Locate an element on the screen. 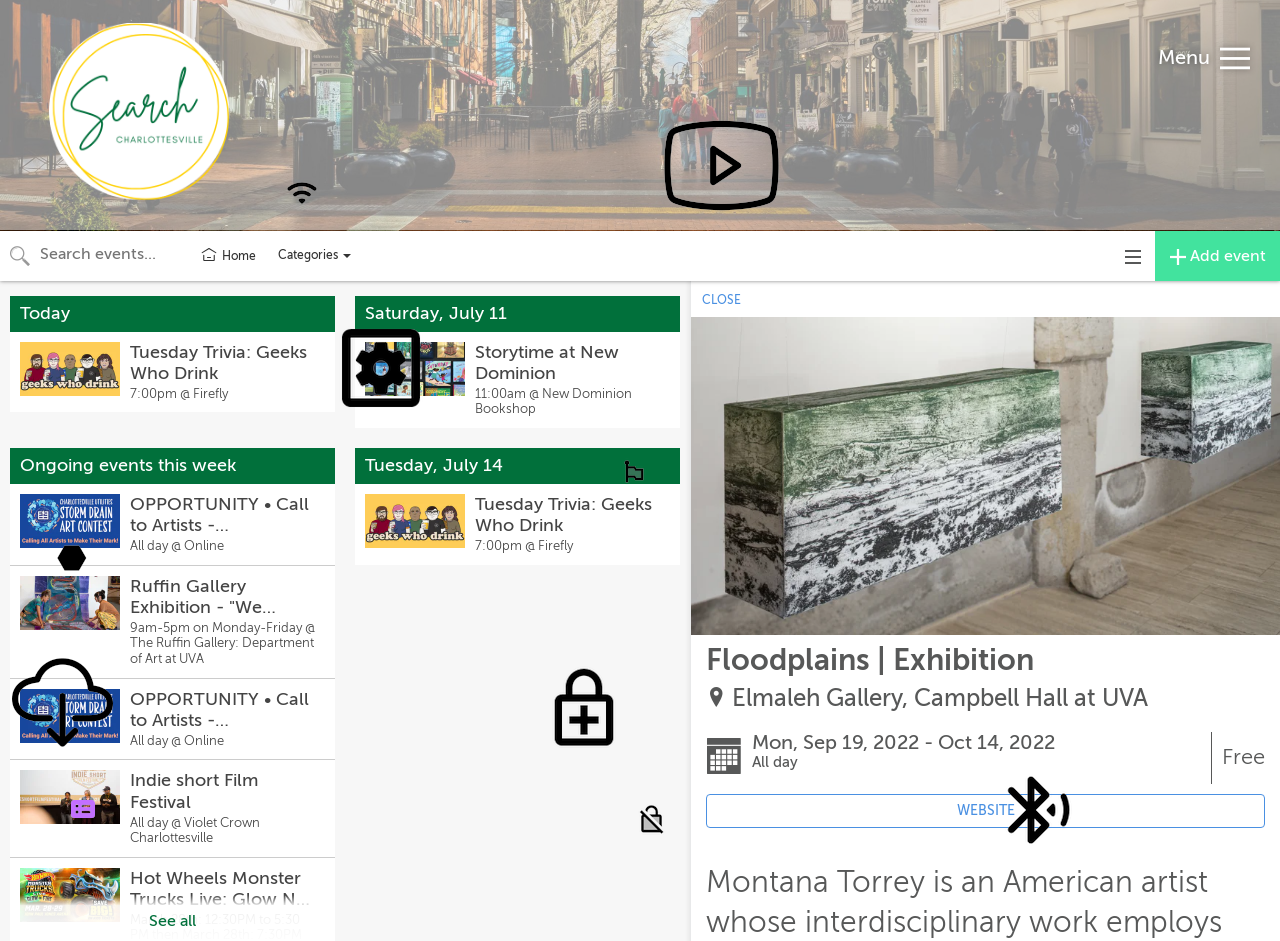  open YouTube app is located at coordinates (721, 165).